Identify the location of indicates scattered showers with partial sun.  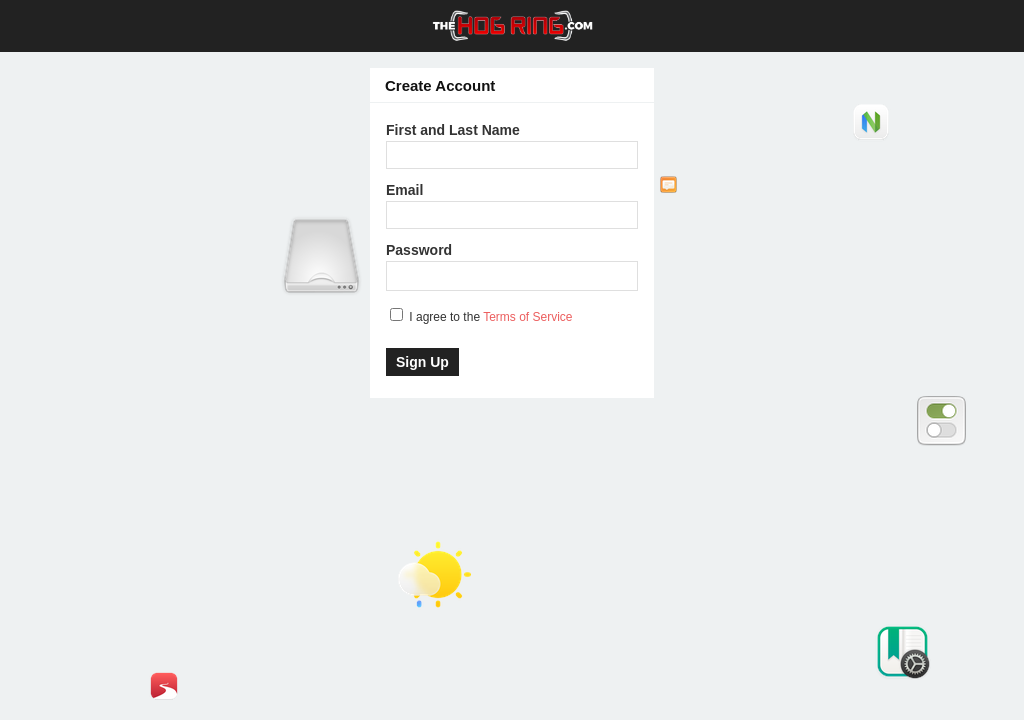
(434, 574).